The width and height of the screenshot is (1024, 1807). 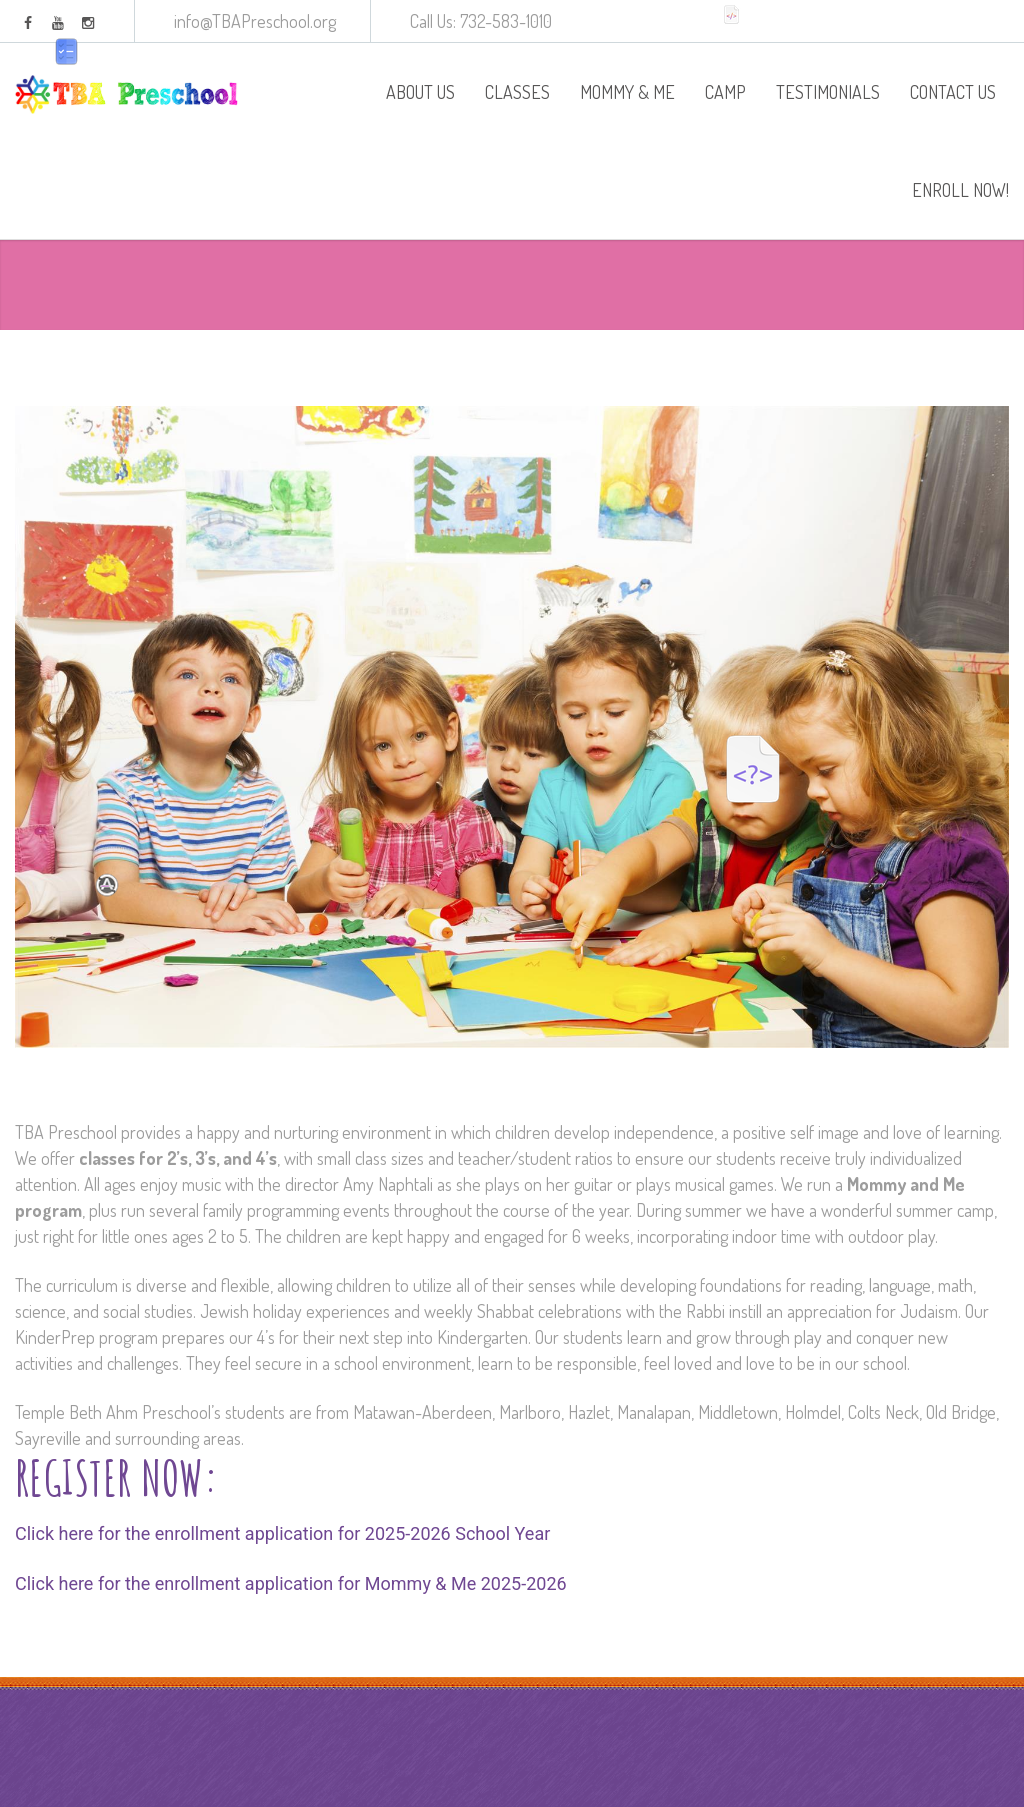 What do you see at coordinates (731, 14) in the screenshot?
I see `a maven xml configuration file` at bounding box center [731, 14].